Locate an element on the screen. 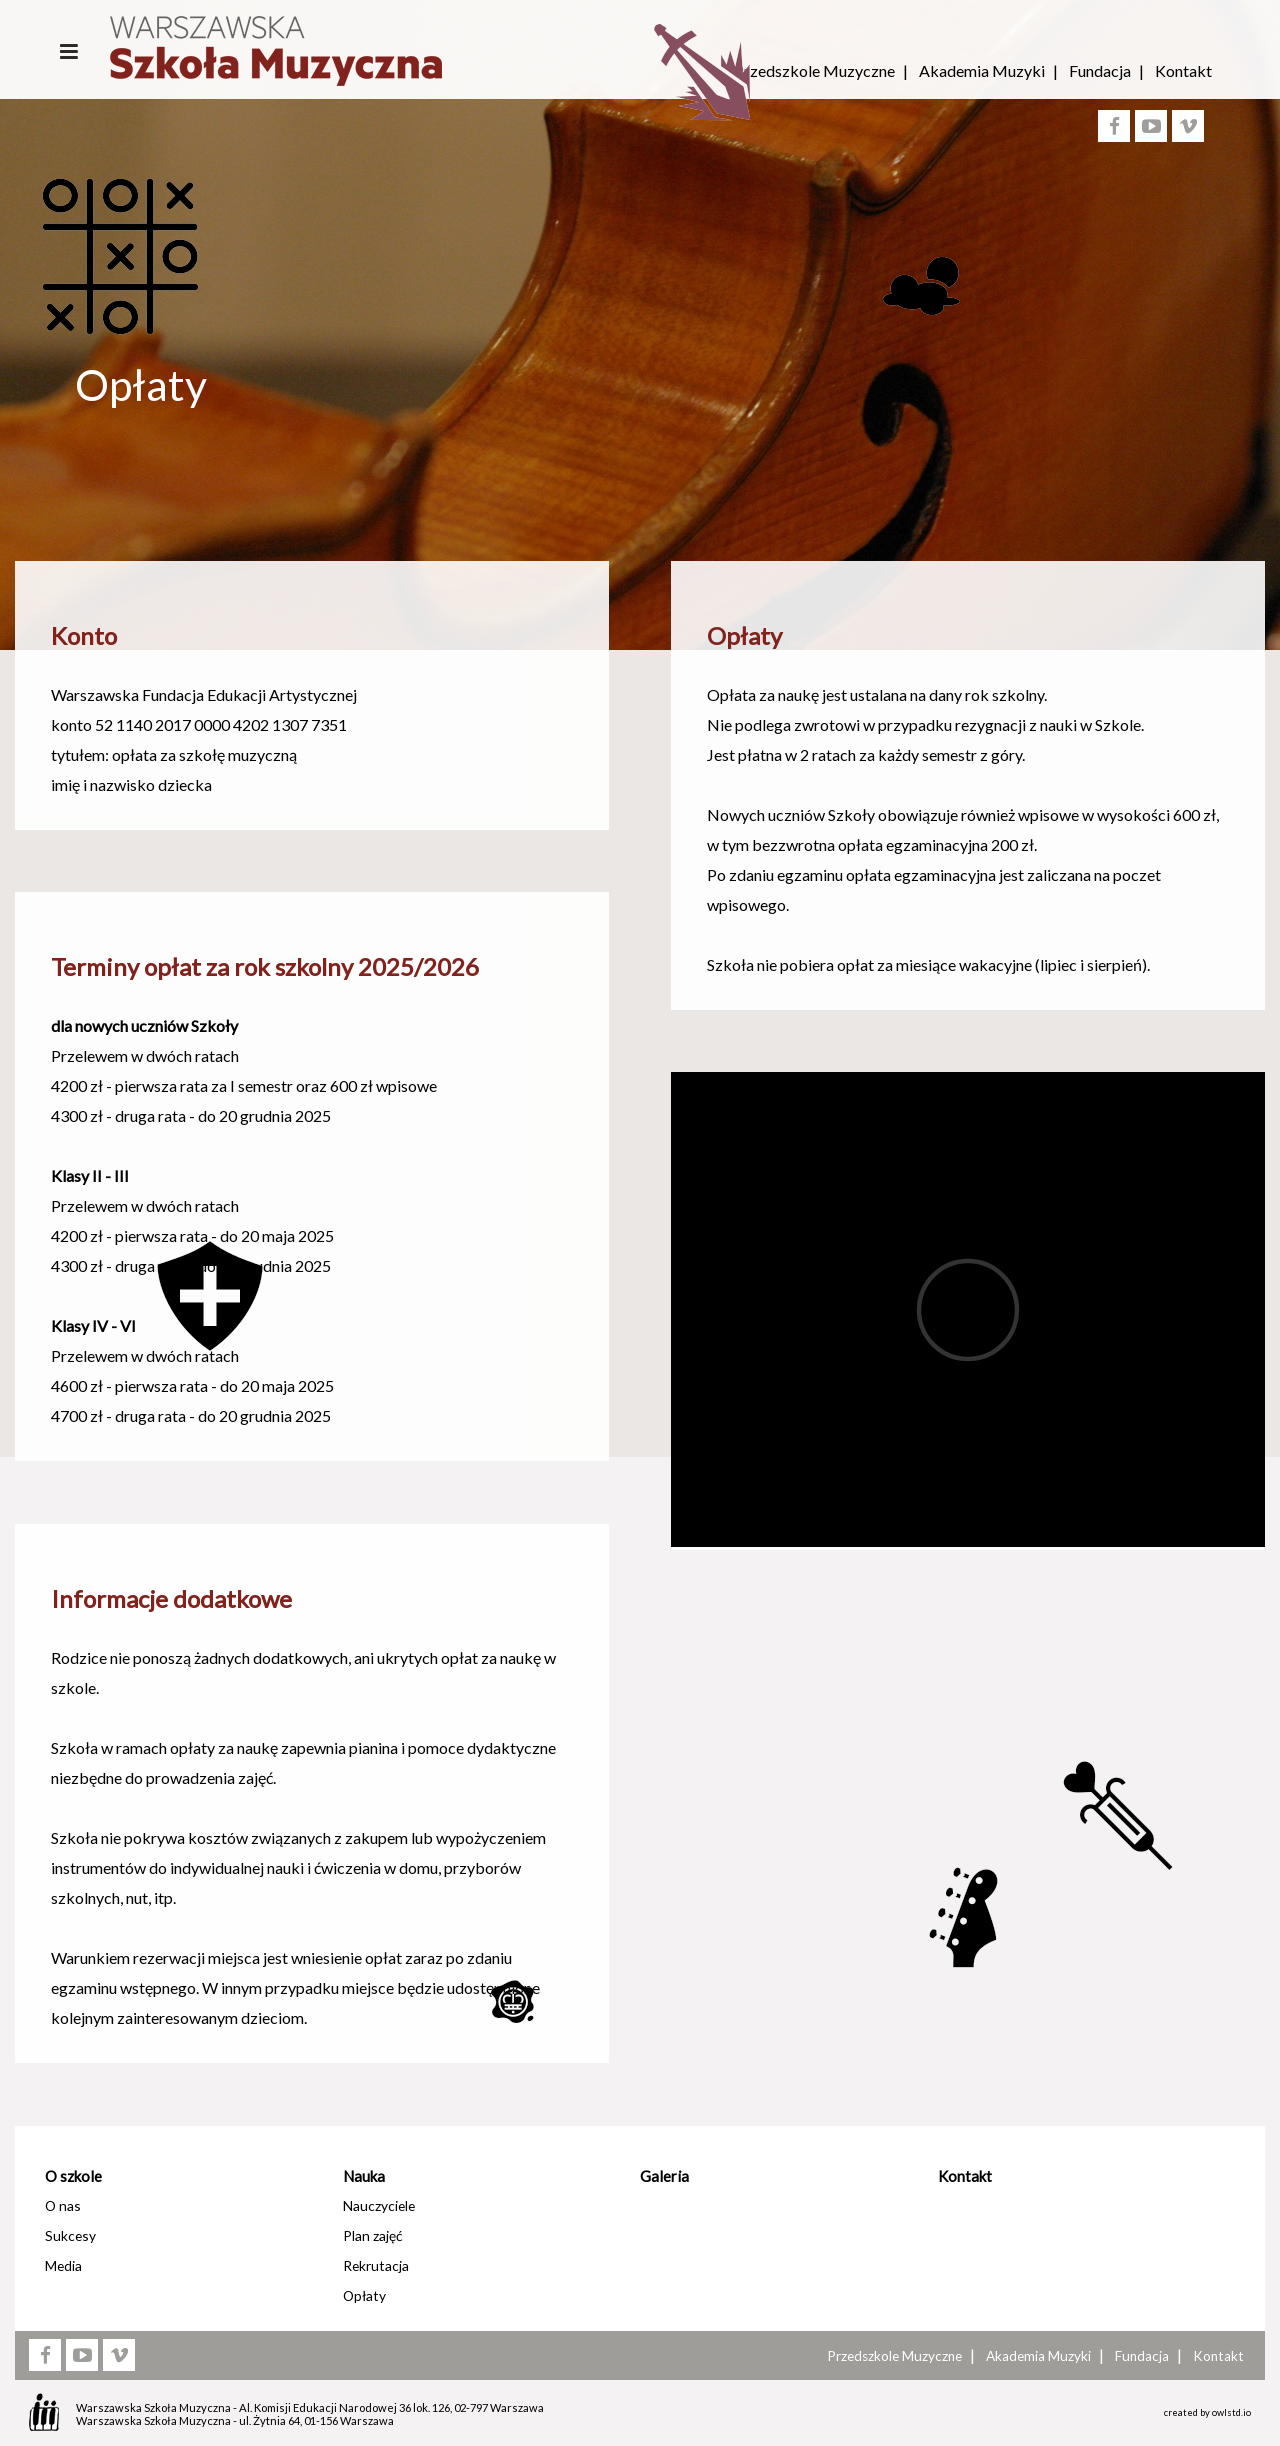 This screenshot has width=1280, height=2446. play tic-tac-toe game is located at coordinates (120, 256).